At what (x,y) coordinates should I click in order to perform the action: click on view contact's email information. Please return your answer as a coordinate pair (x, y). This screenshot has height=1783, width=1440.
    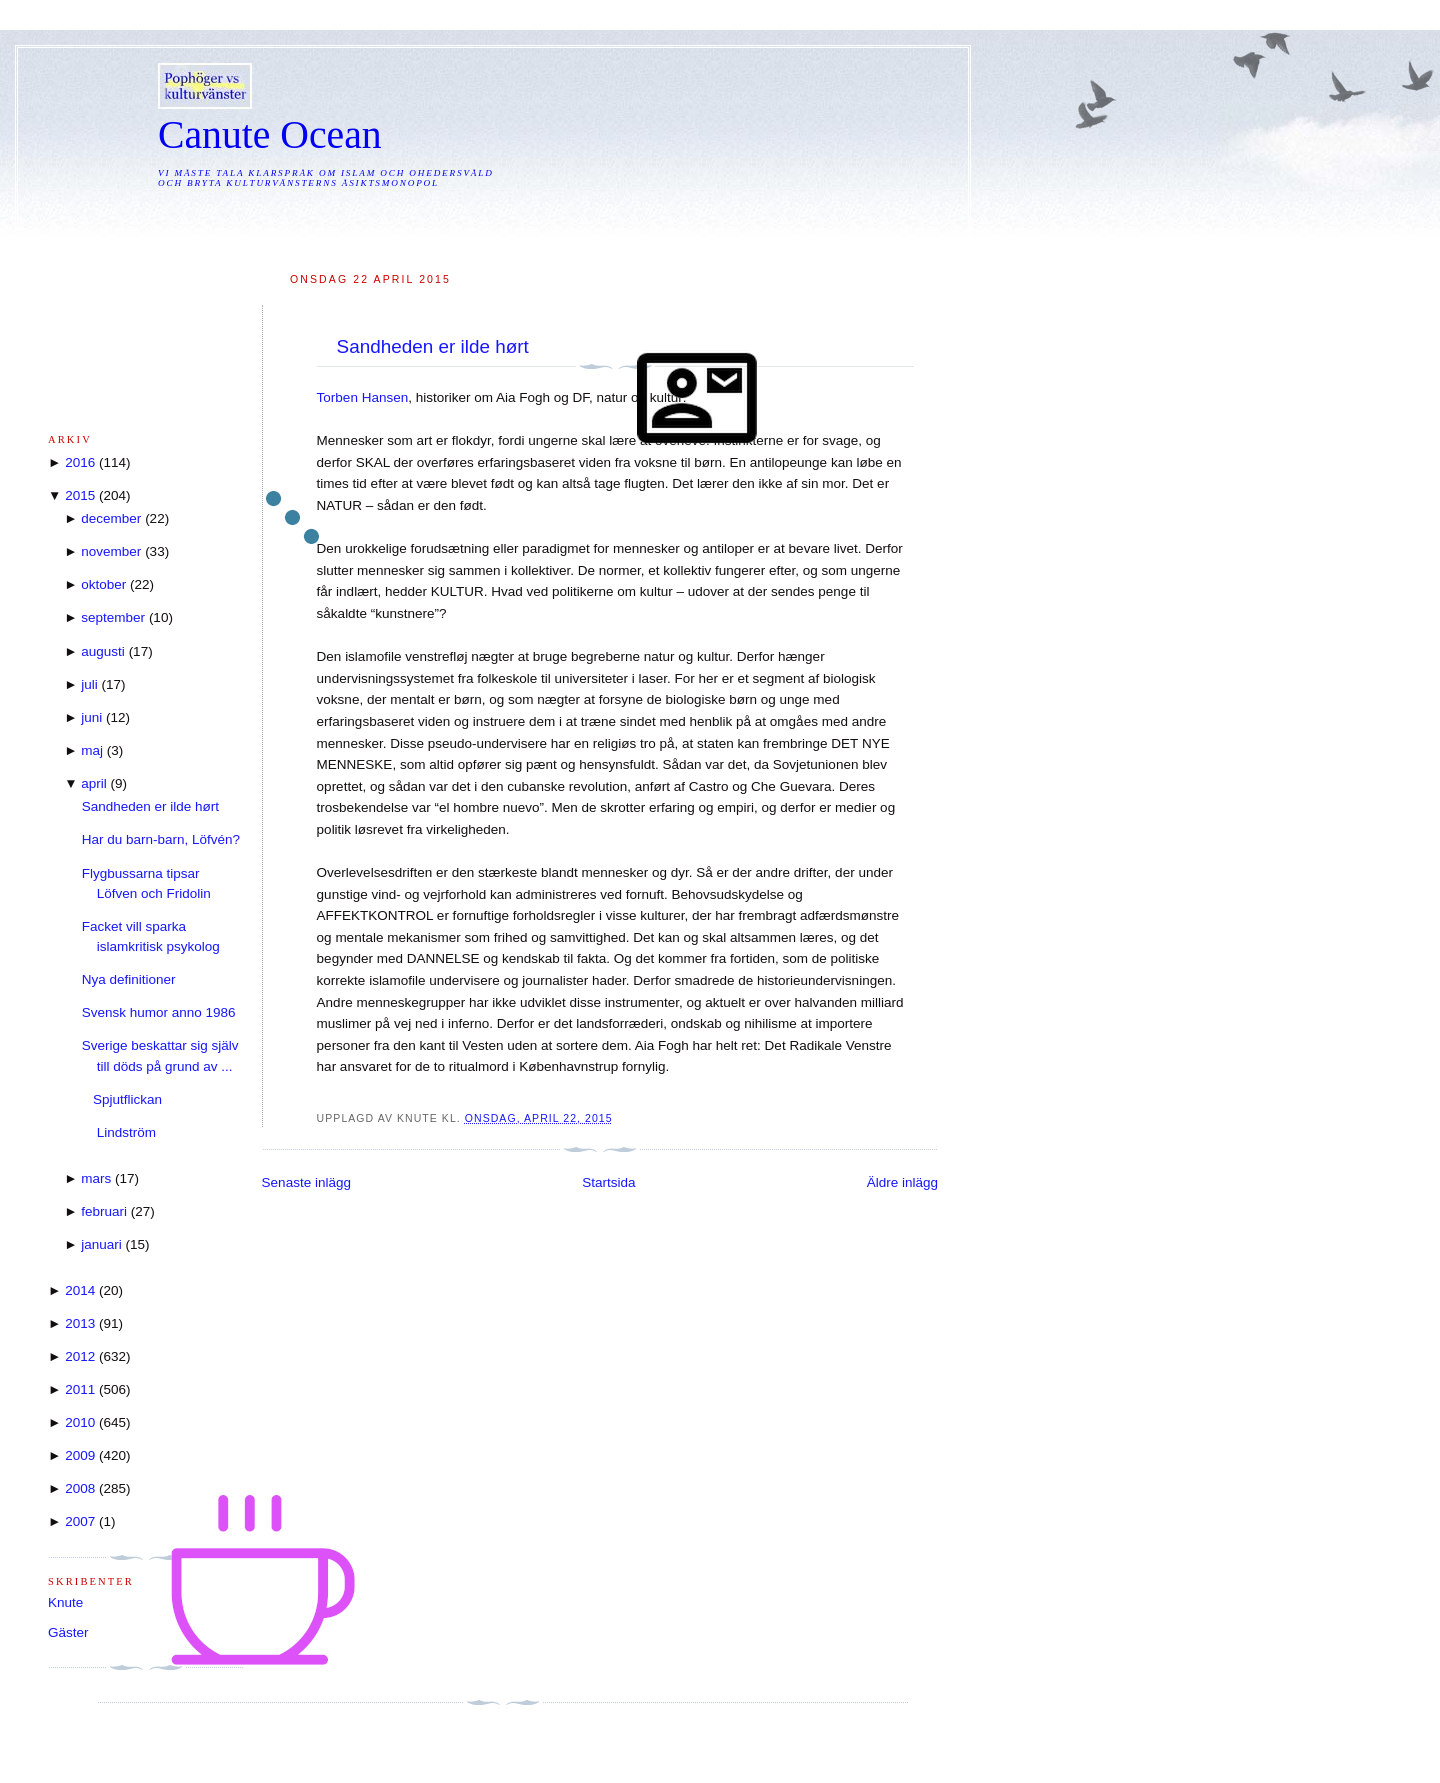
    Looking at the image, I should click on (697, 398).